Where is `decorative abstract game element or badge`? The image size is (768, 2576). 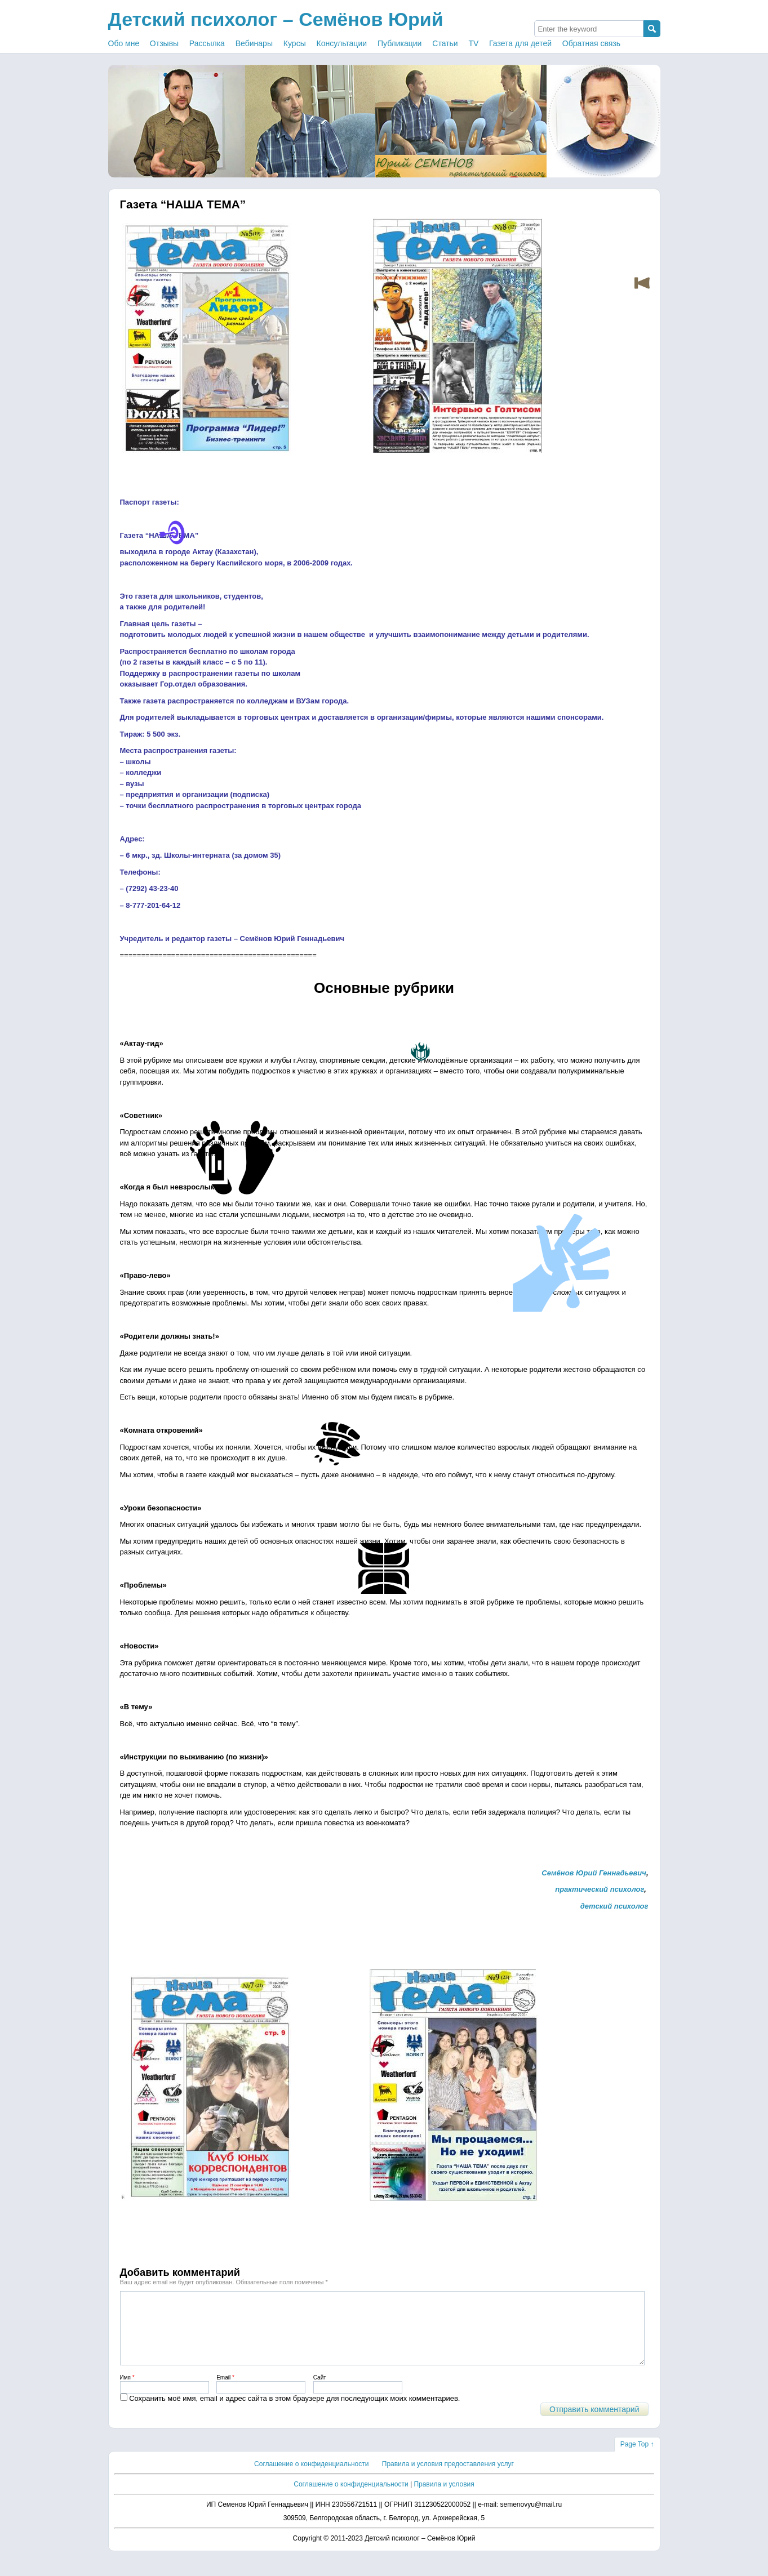 decorative abstract game element or badge is located at coordinates (384, 1568).